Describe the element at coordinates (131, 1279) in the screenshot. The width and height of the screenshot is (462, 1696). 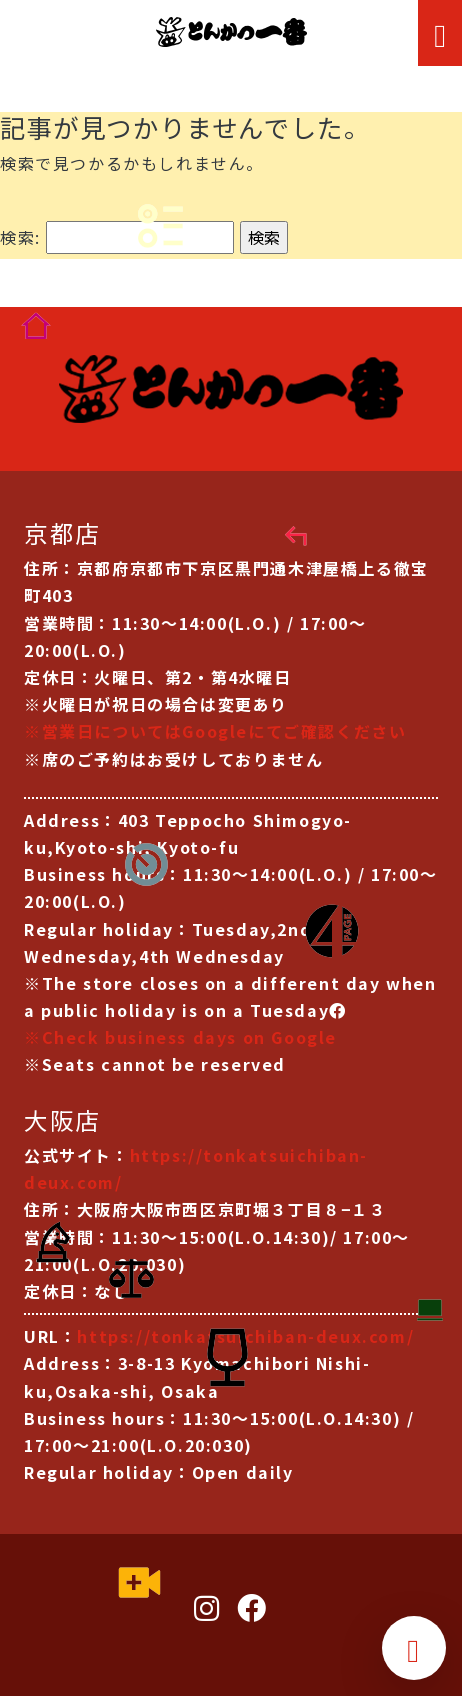
I see `access legal or terms of service information` at that location.